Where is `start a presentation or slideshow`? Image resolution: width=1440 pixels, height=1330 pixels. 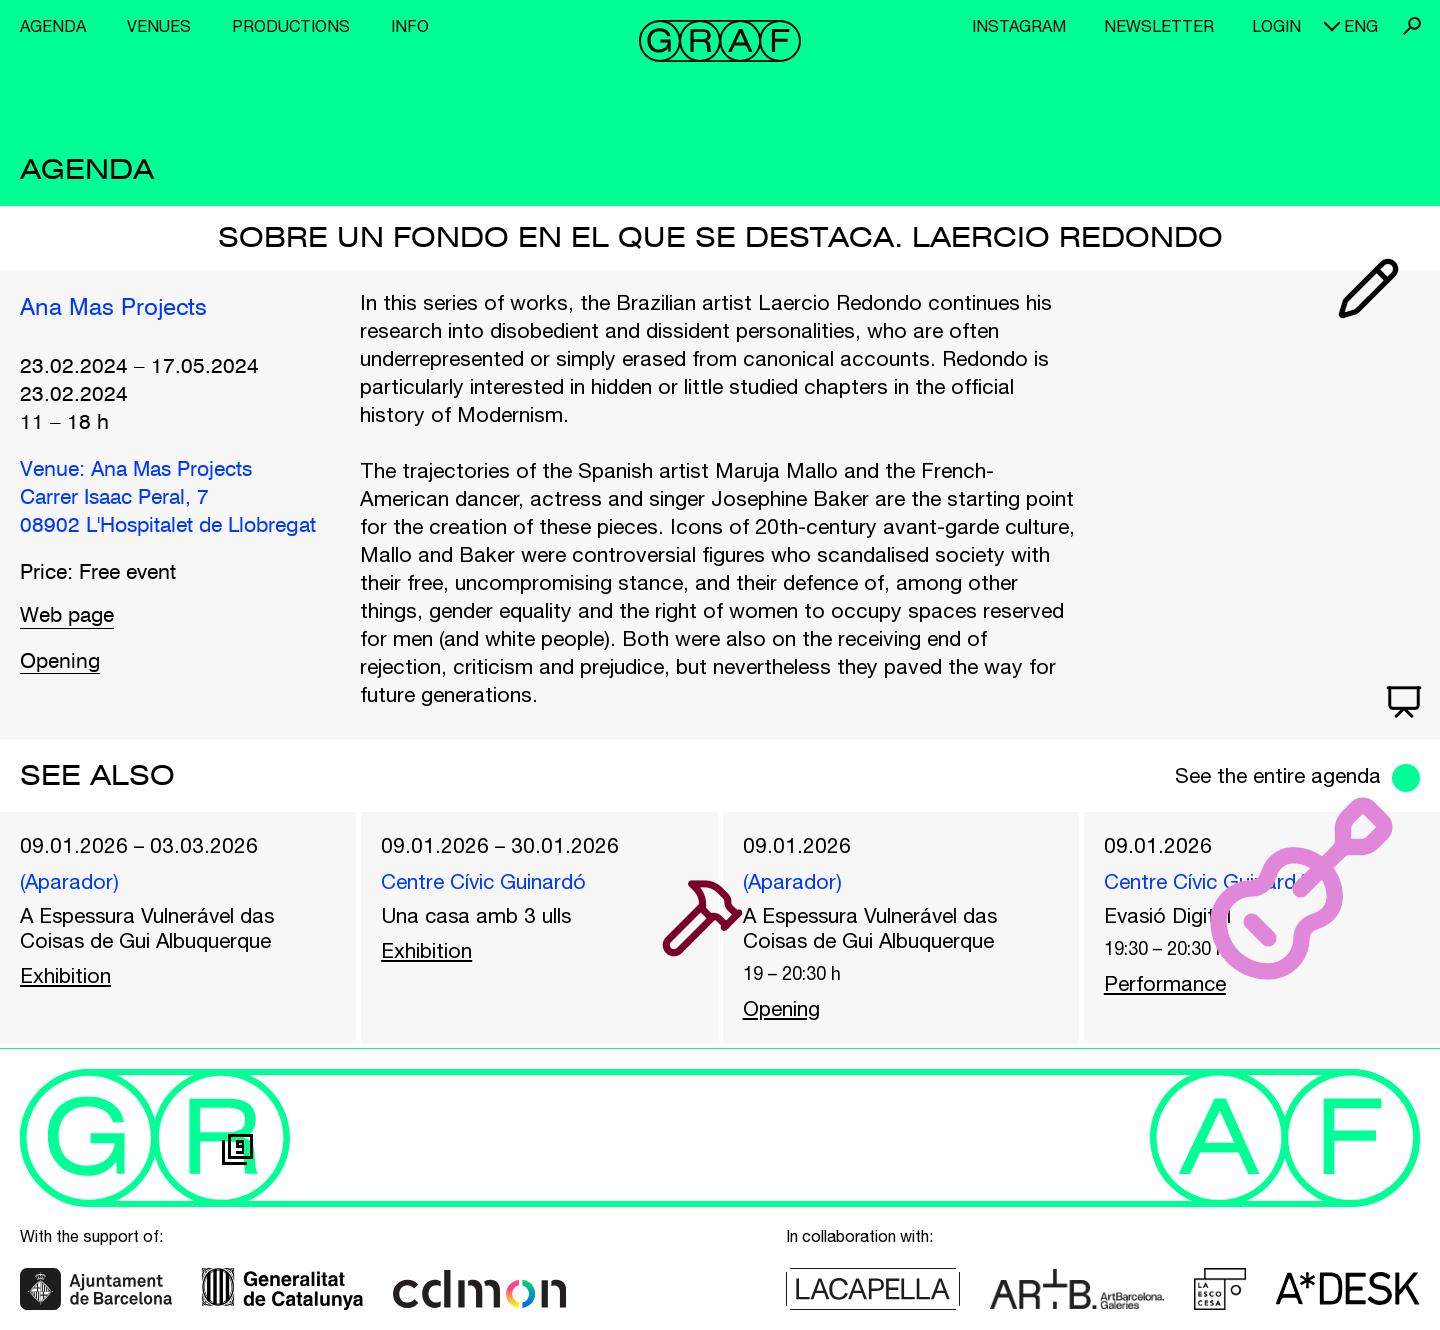 start a presentation or slideshow is located at coordinates (1404, 702).